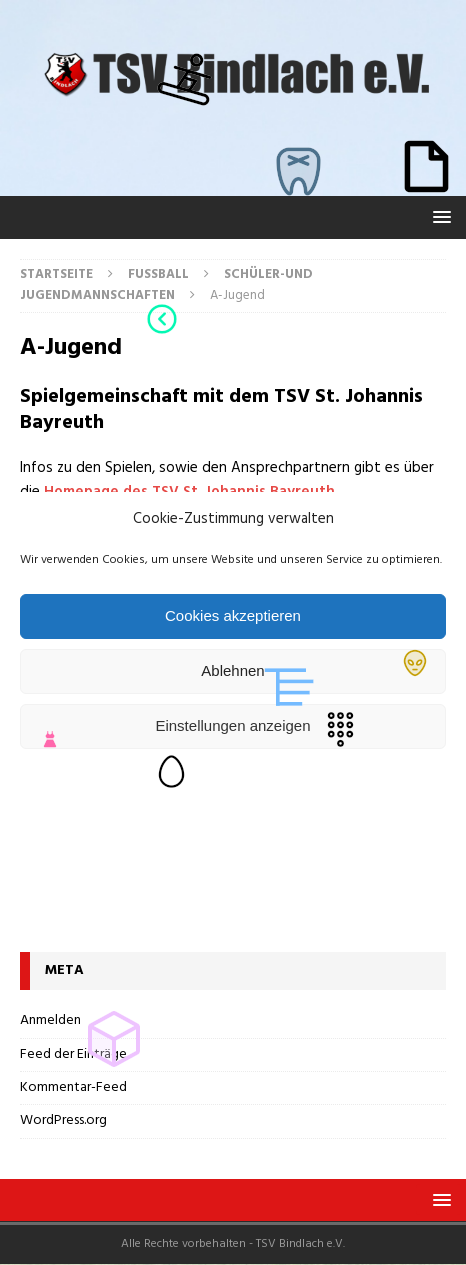 The image size is (466, 1265). What do you see at coordinates (415, 663) in the screenshot?
I see `indicates sci-fi or extraterrestrial content` at bounding box center [415, 663].